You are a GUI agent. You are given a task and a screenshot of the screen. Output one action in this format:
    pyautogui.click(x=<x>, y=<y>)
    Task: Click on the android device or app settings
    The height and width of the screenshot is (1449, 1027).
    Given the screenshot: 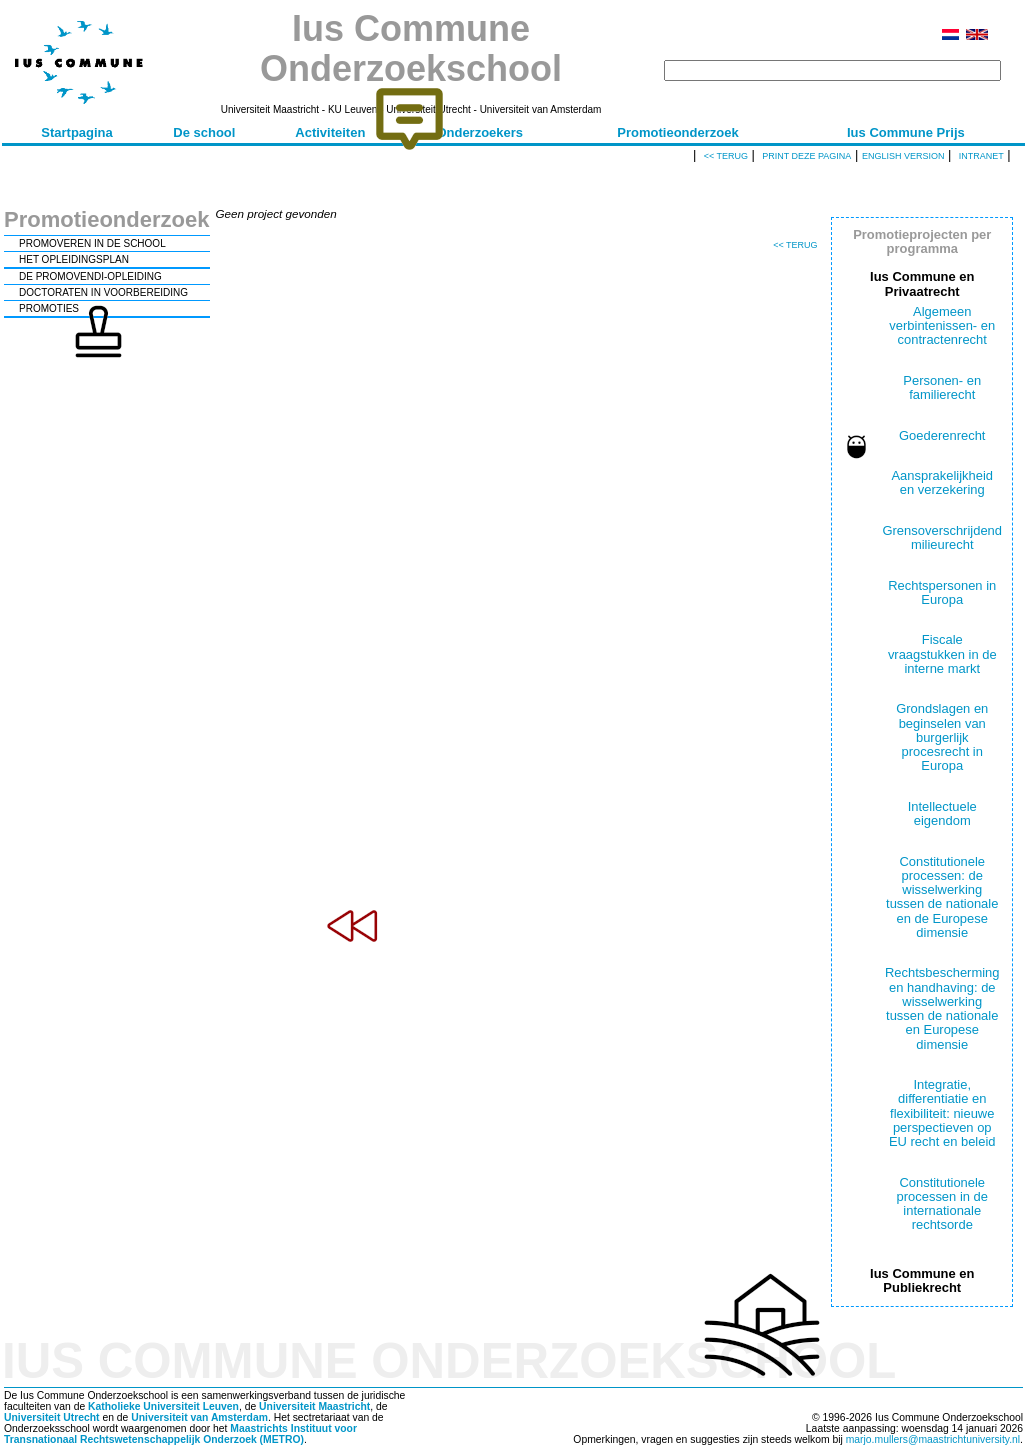 What is the action you would take?
    pyautogui.click(x=856, y=446)
    